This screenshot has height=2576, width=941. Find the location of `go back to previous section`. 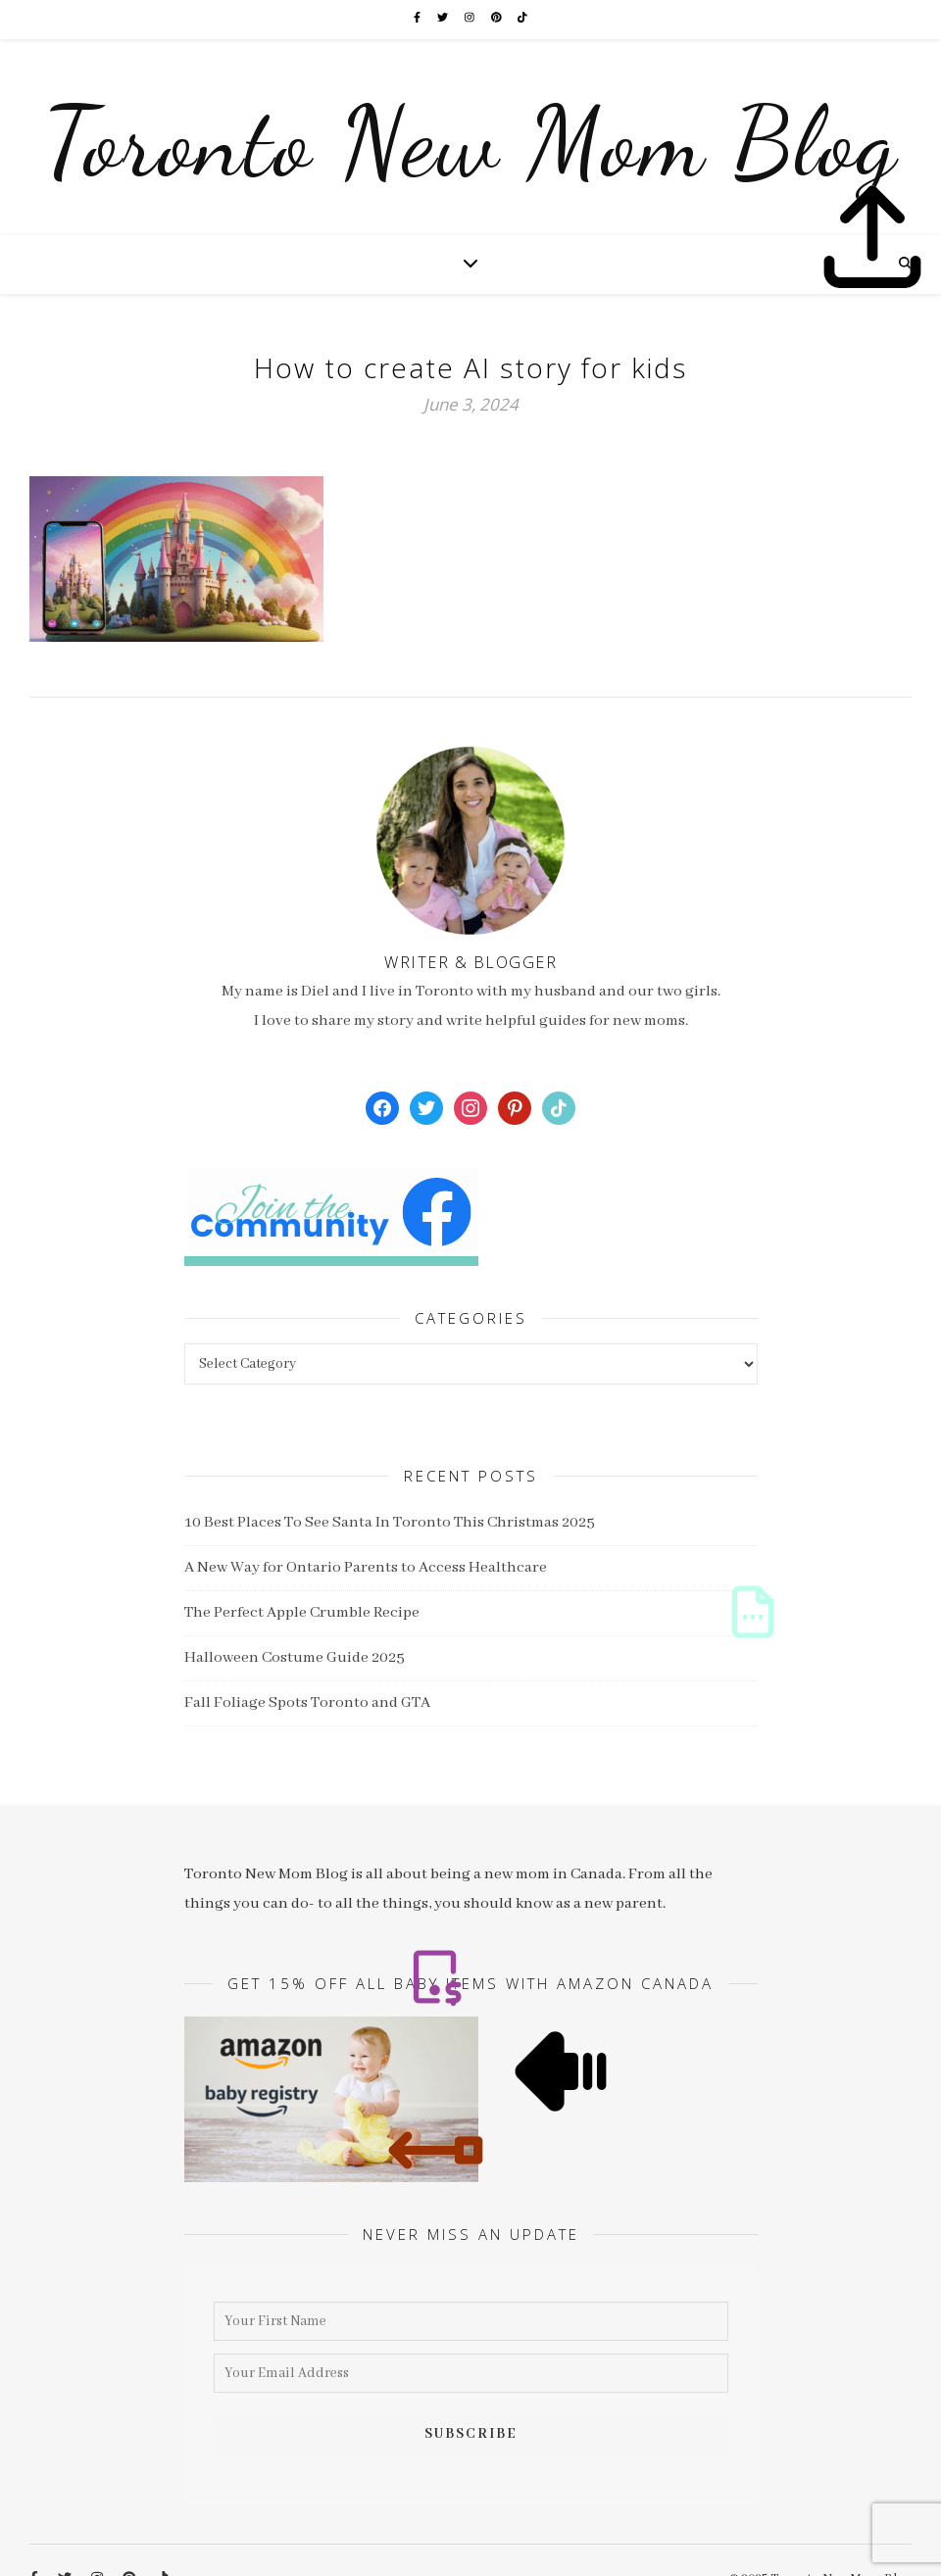

go back to previous section is located at coordinates (560, 2071).